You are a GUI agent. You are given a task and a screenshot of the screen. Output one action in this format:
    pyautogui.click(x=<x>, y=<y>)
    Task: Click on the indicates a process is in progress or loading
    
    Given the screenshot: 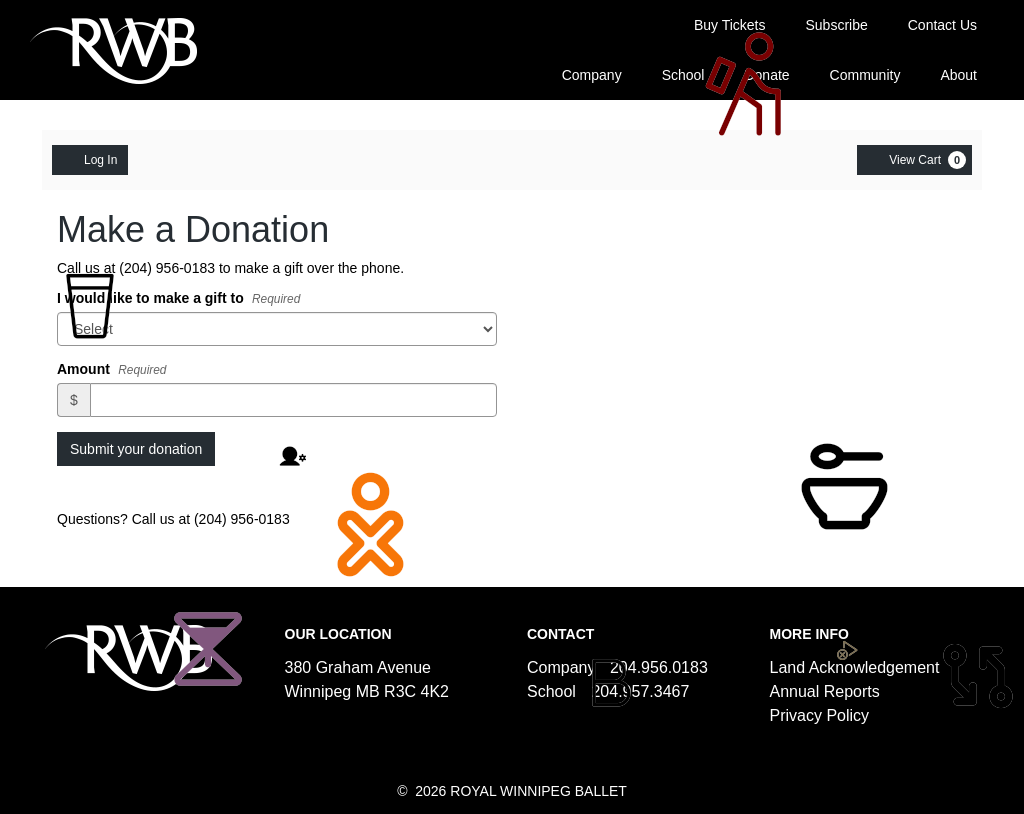 What is the action you would take?
    pyautogui.click(x=208, y=649)
    